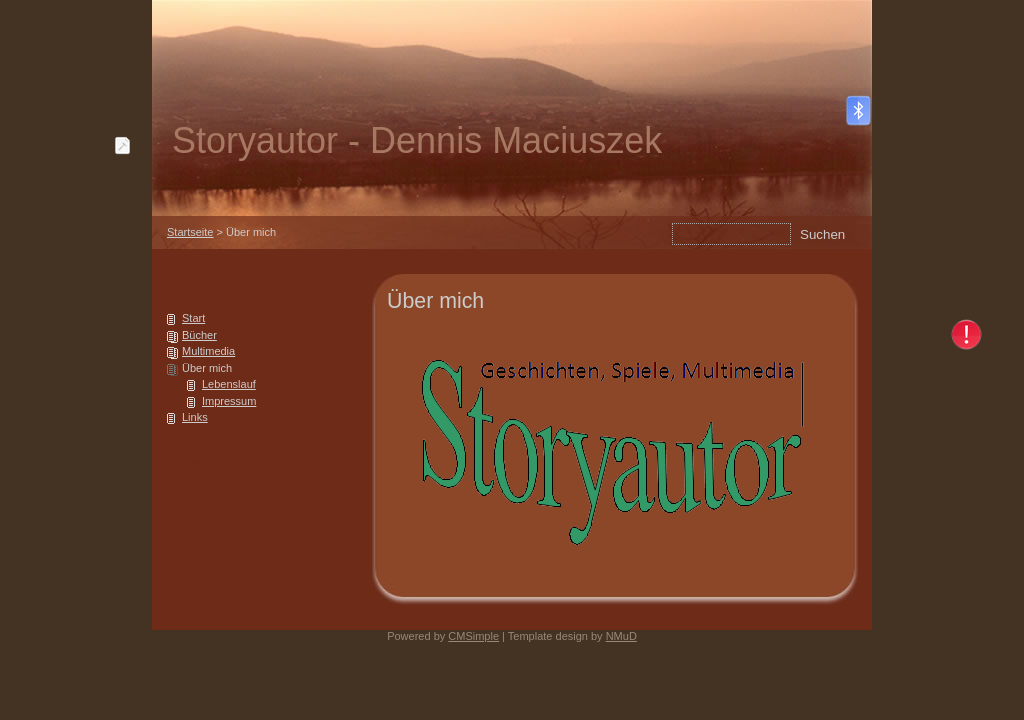 The image size is (1024, 720). What do you see at coordinates (966, 334) in the screenshot?
I see `indicates a warning or caution state` at bounding box center [966, 334].